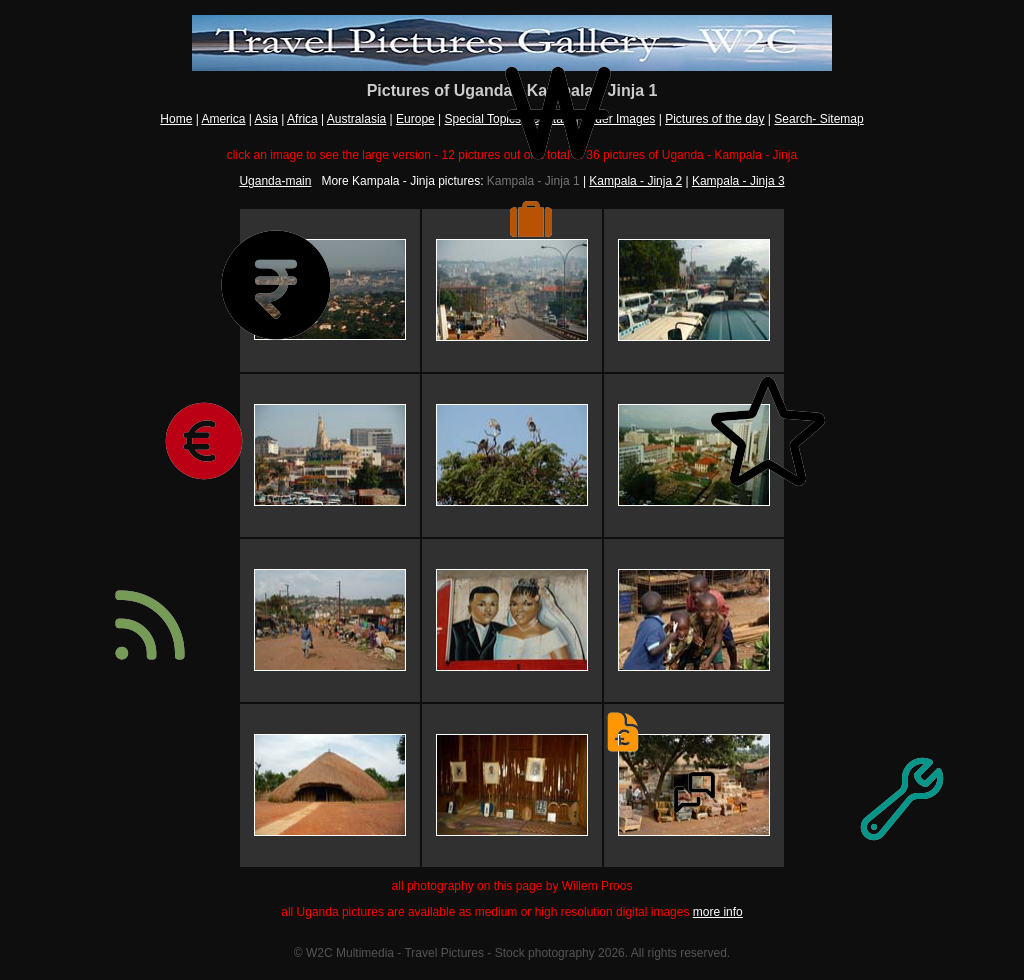 This screenshot has height=980, width=1024. What do you see at coordinates (150, 625) in the screenshot?
I see `subscribe to RSS feed` at bounding box center [150, 625].